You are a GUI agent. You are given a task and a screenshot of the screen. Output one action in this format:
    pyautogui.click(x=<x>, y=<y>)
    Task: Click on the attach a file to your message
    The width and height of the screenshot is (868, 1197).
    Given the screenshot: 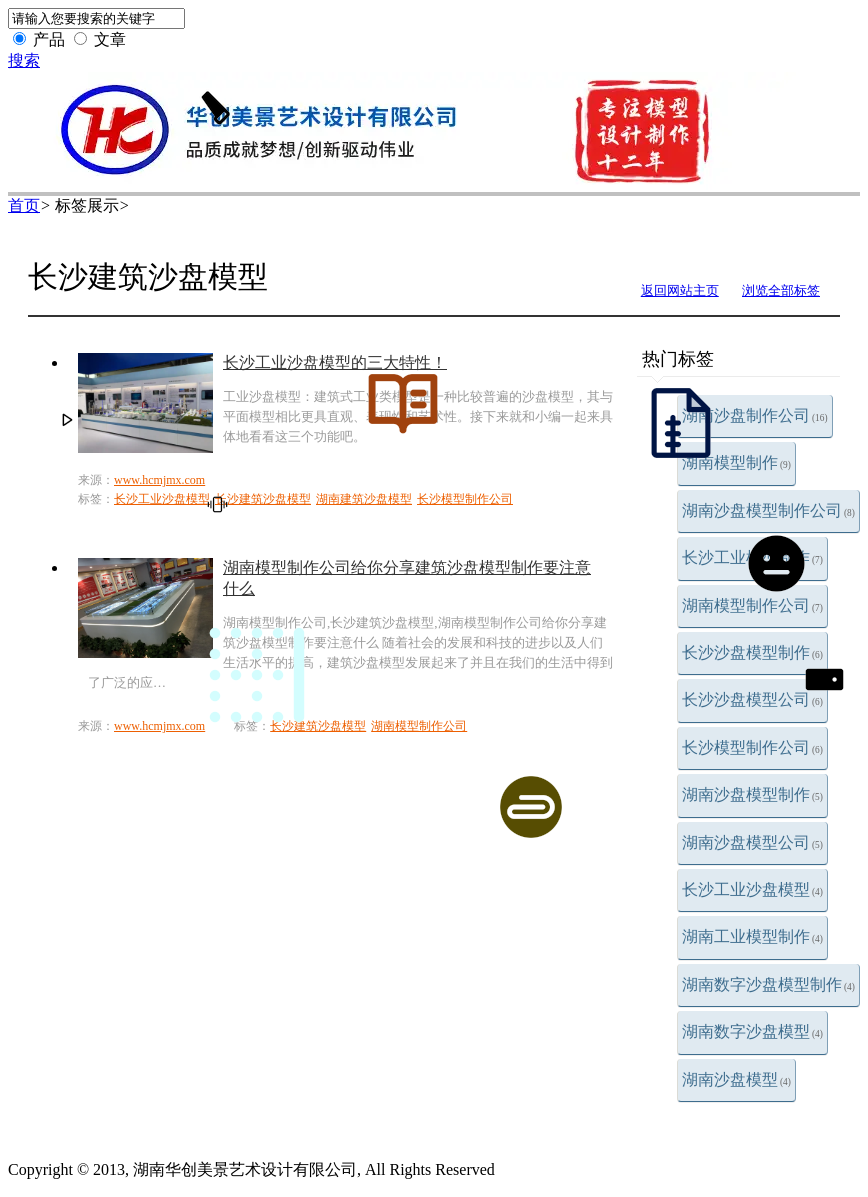 What is the action you would take?
    pyautogui.click(x=531, y=807)
    